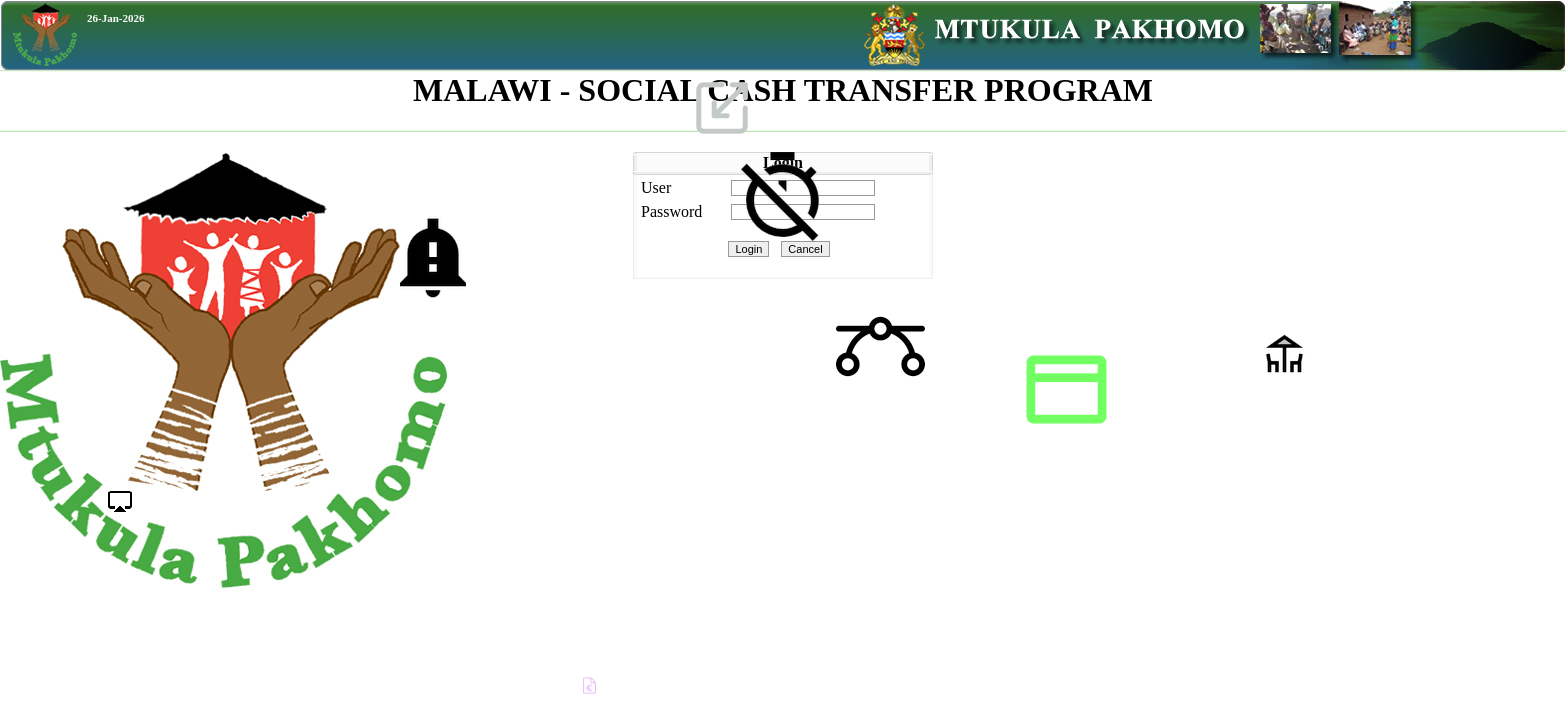 This screenshot has width=1566, height=720. What do you see at coordinates (1284, 353) in the screenshot?
I see `access outdoor deck or patio settings` at bounding box center [1284, 353].